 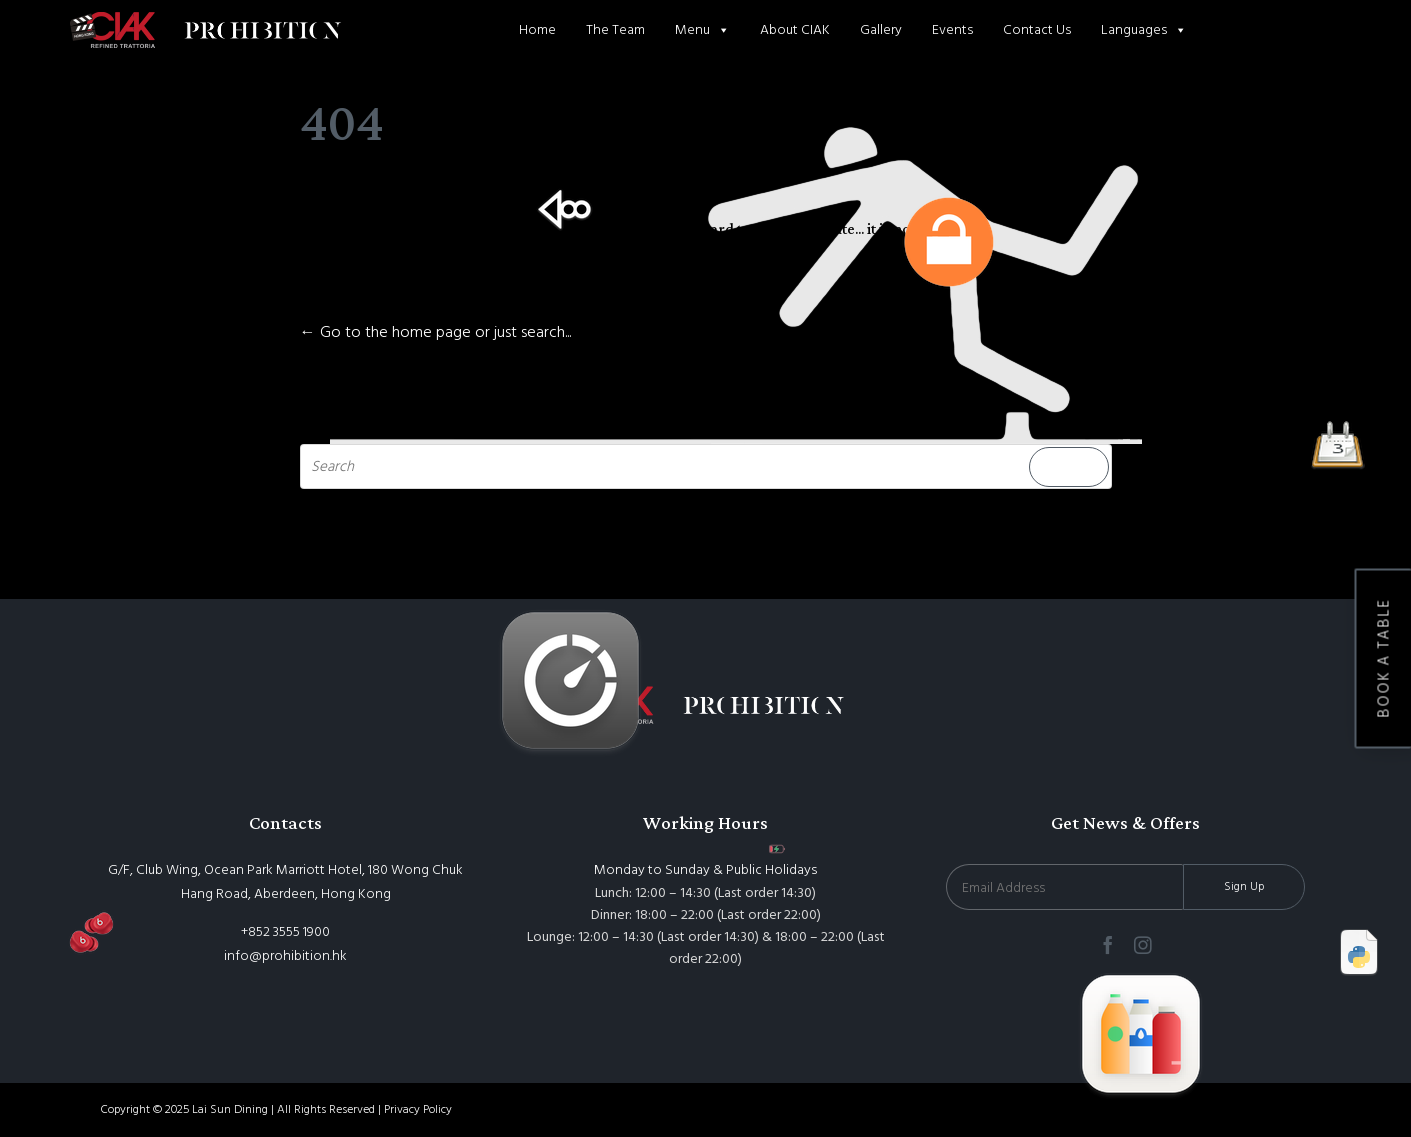 What do you see at coordinates (777, 849) in the screenshot?
I see `indicates battery is critically low but currently charging` at bounding box center [777, 849].